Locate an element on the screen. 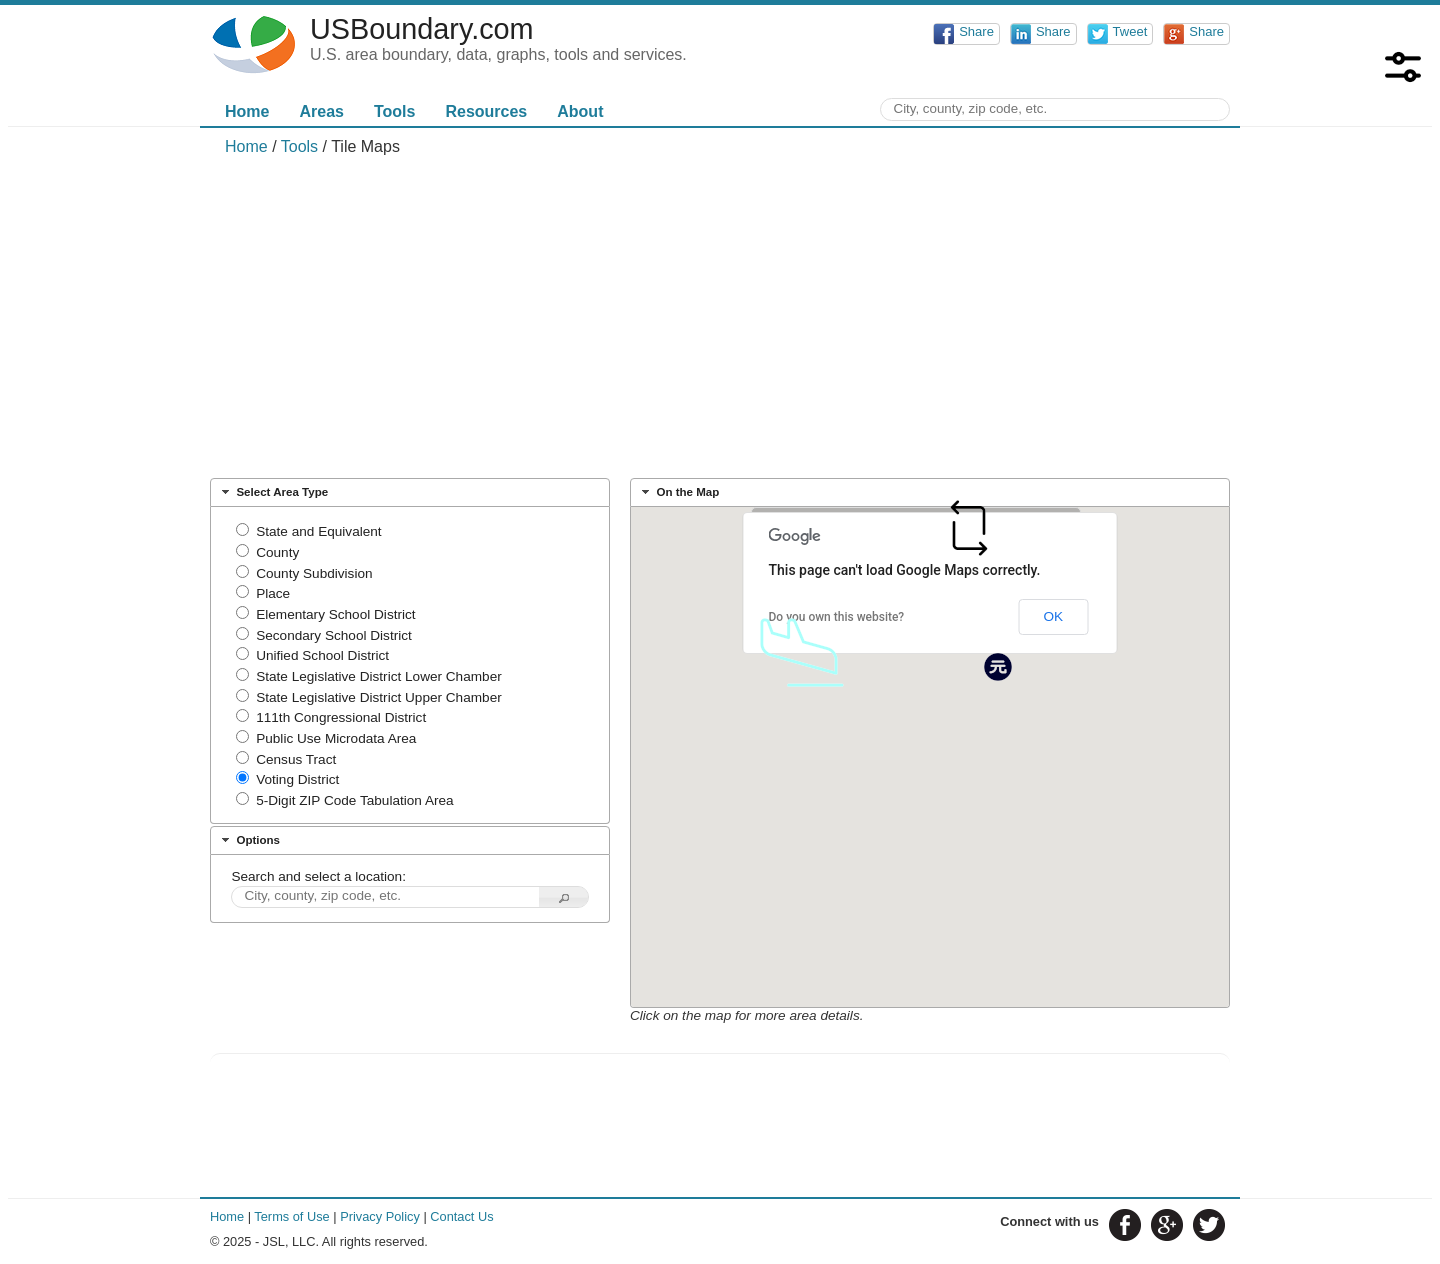 Image resolution: width=1440 pixels, height=1264 pixels. chinese yuan currency indicator is located at coordinates (998, 668).